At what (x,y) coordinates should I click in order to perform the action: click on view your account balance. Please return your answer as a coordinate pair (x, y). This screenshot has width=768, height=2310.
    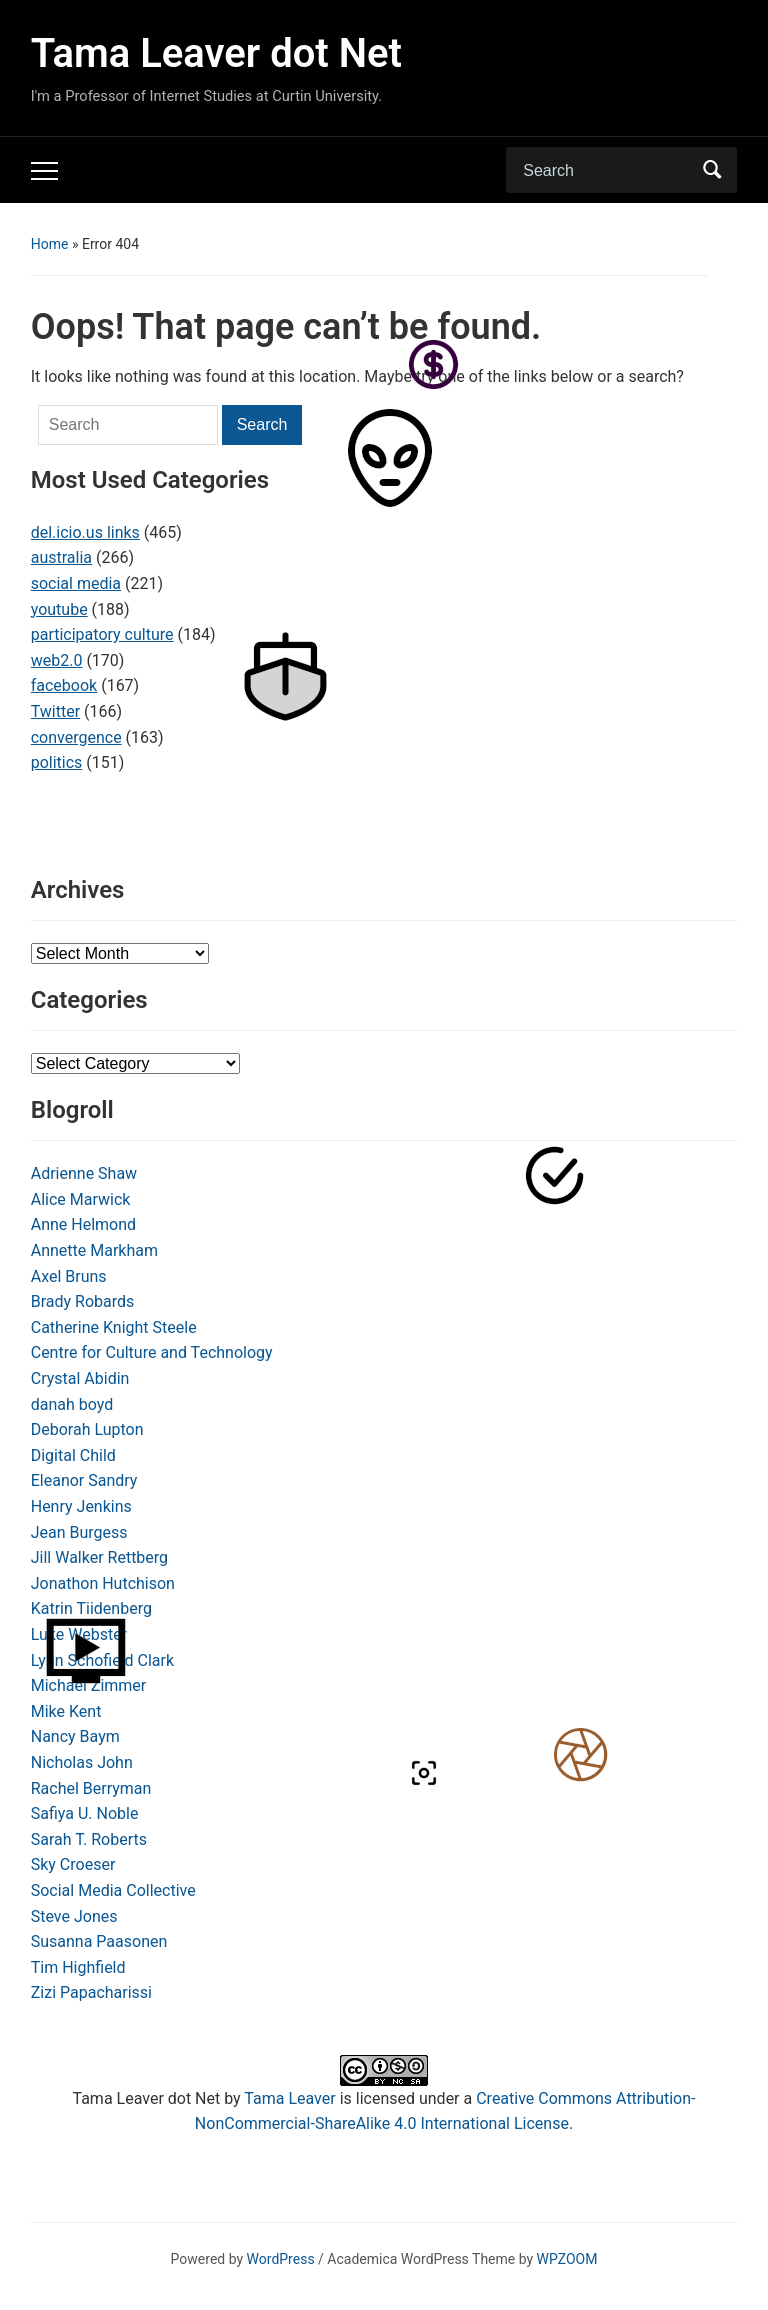
    Looking at the image, I should click on (433, 364).